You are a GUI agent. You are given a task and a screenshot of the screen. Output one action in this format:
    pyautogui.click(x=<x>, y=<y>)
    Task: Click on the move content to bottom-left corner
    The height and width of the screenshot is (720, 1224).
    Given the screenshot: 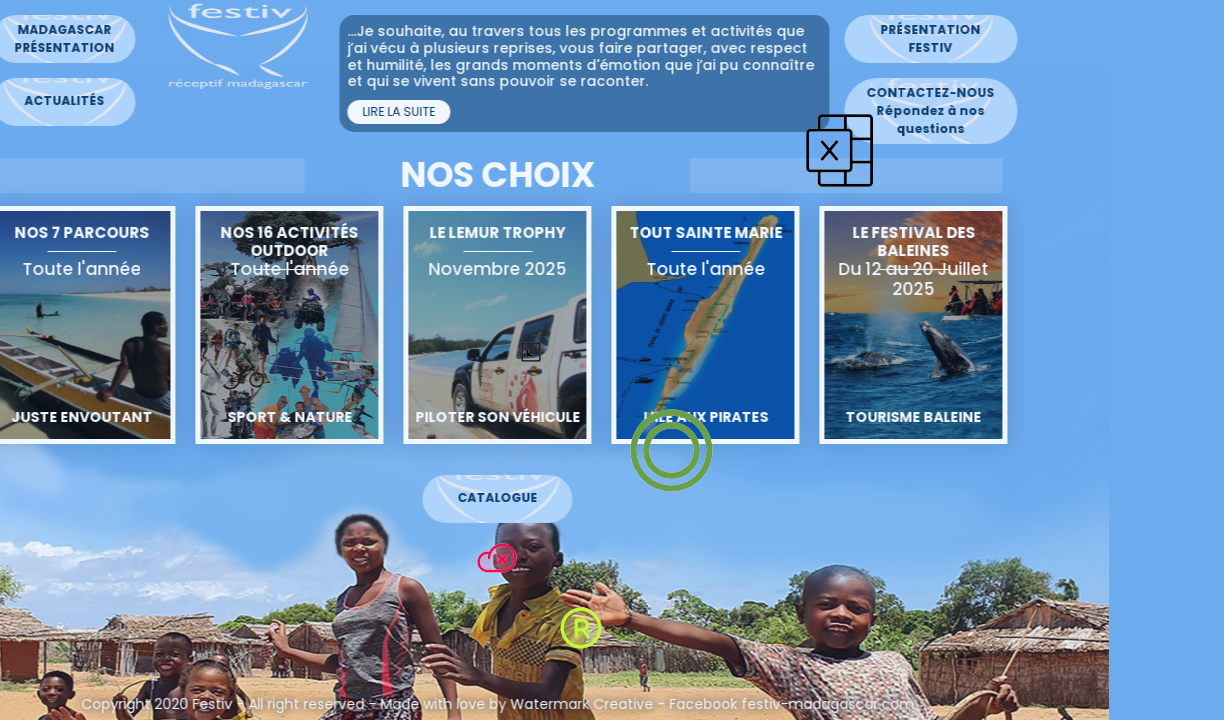 What is the action you would take?
    pyautogui.click(x=531, y=352)
    